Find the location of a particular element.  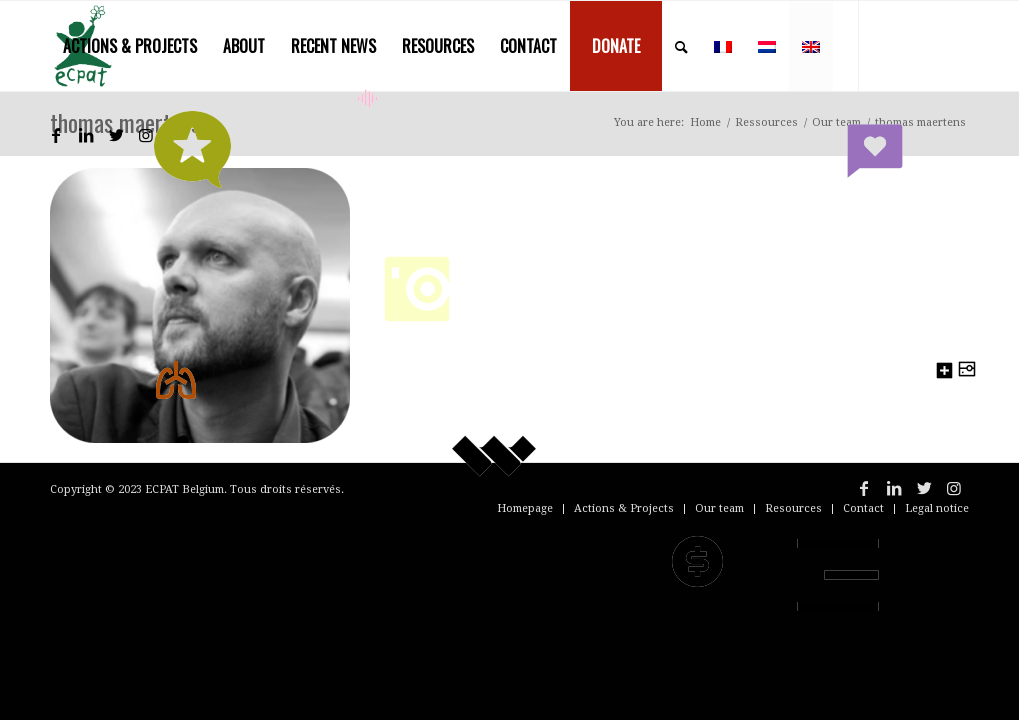

voice recognition or audio waveform indicator is located at coordinates (367, 98).